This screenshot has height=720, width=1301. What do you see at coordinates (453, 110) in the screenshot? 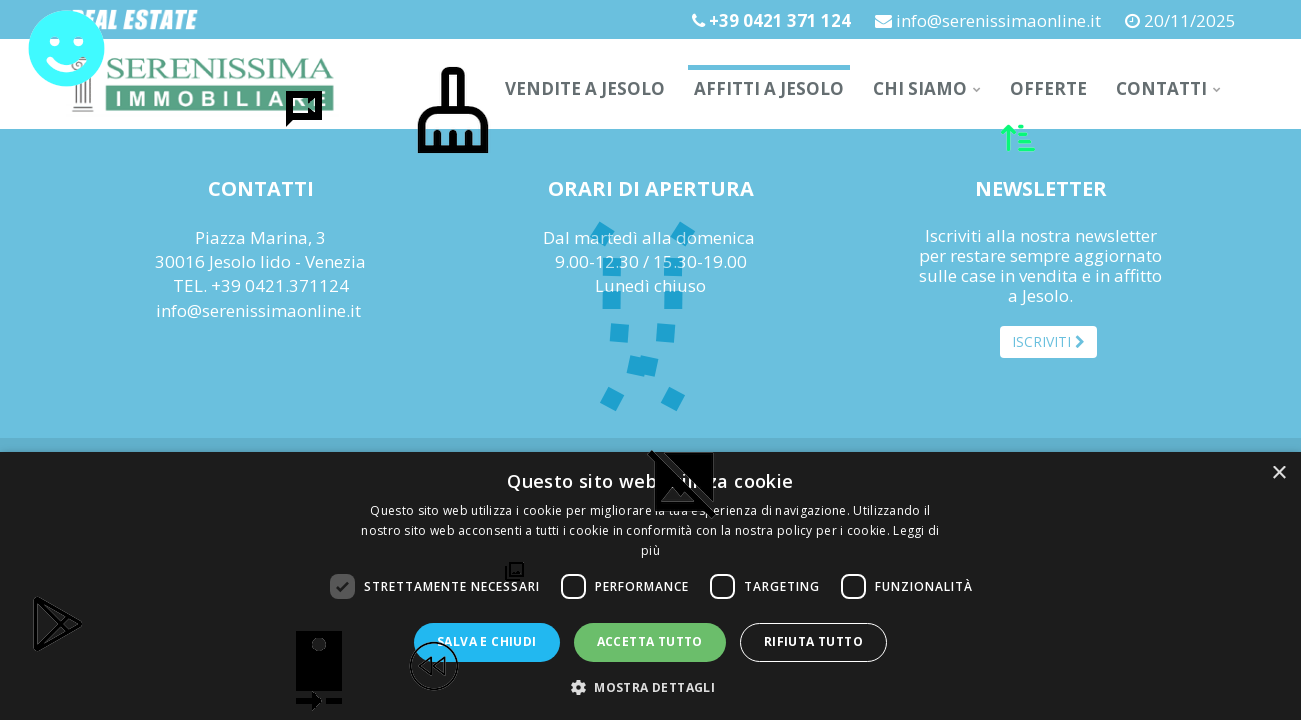
I see `access cleaning or housekeeping services` at bounding box center [453, 110].